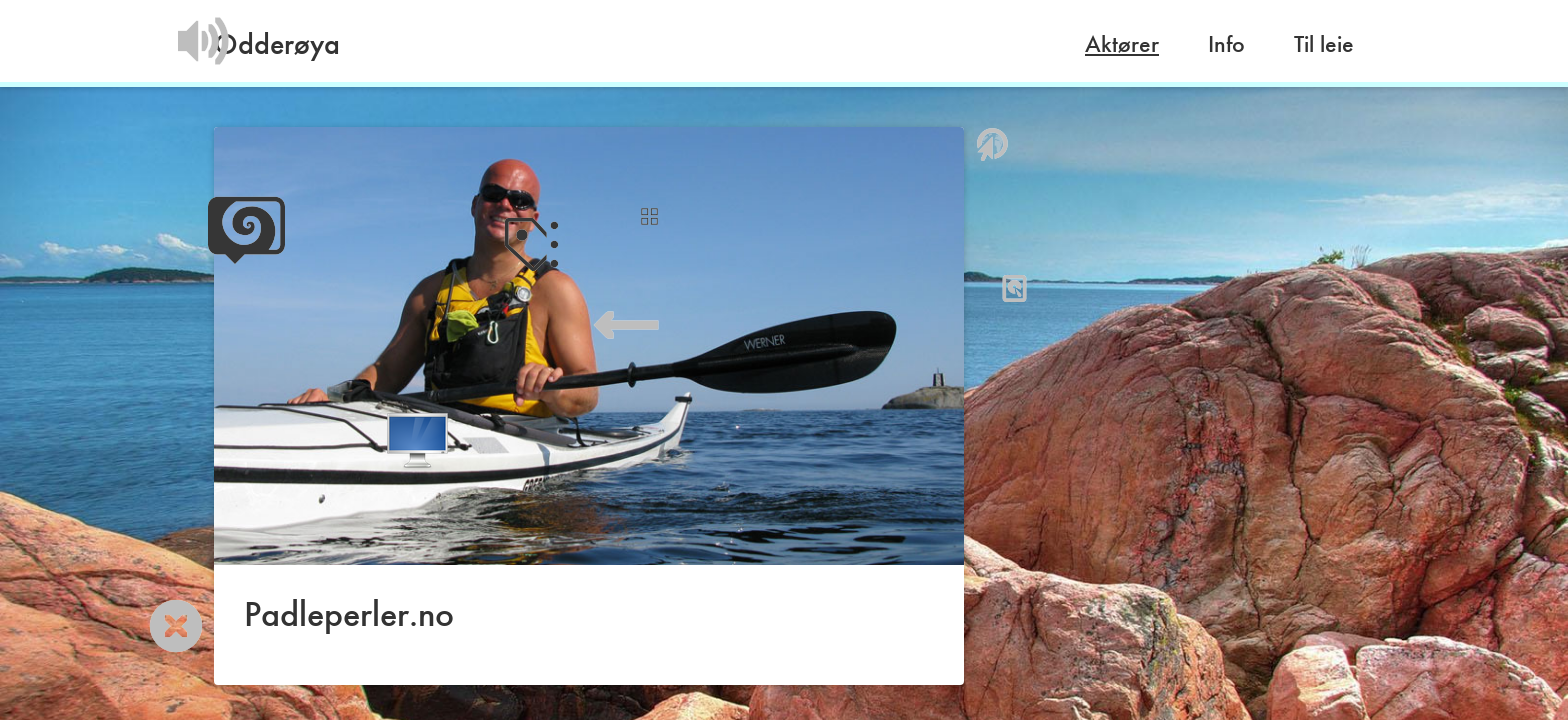 The width and height of the screenshot is (1568, 720). What do you see at coordinates (205, 41) in the screenshot?
I see `indicates volume is set to high` at bounding box center [205, 41].